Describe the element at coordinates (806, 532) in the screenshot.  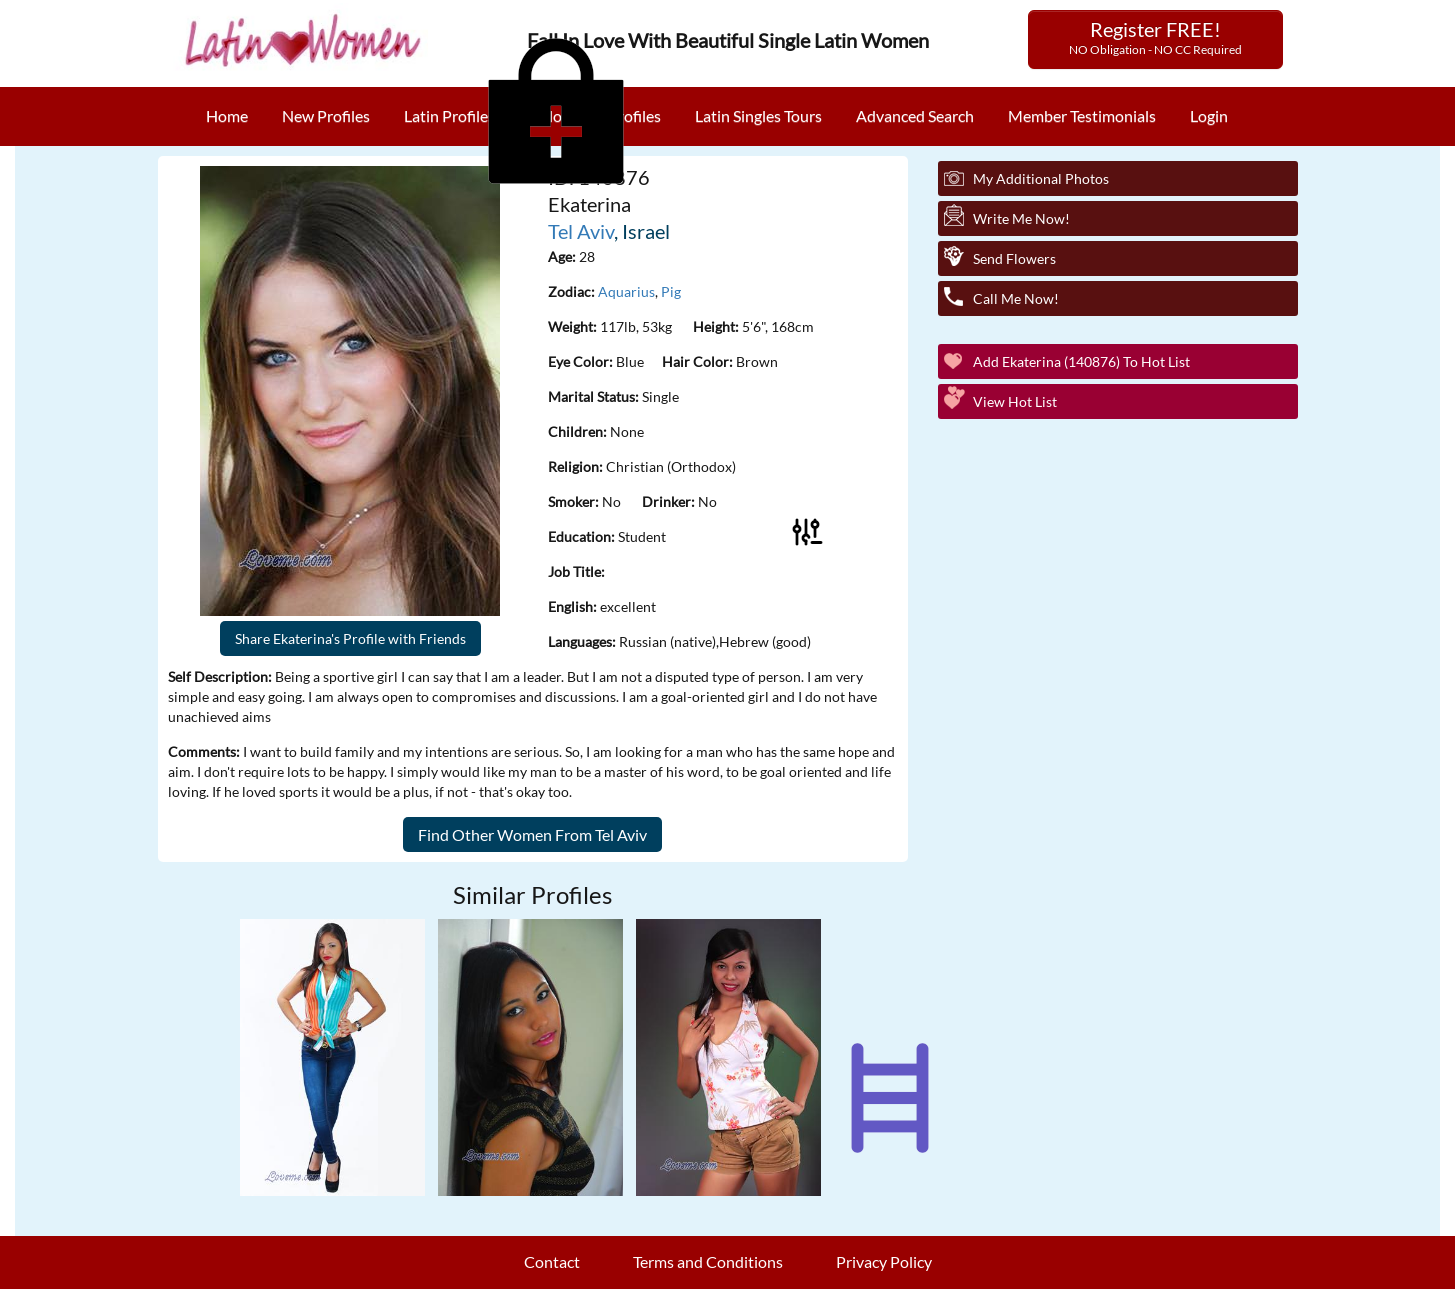
I see `remove a filter or adjustment setting` at that location.